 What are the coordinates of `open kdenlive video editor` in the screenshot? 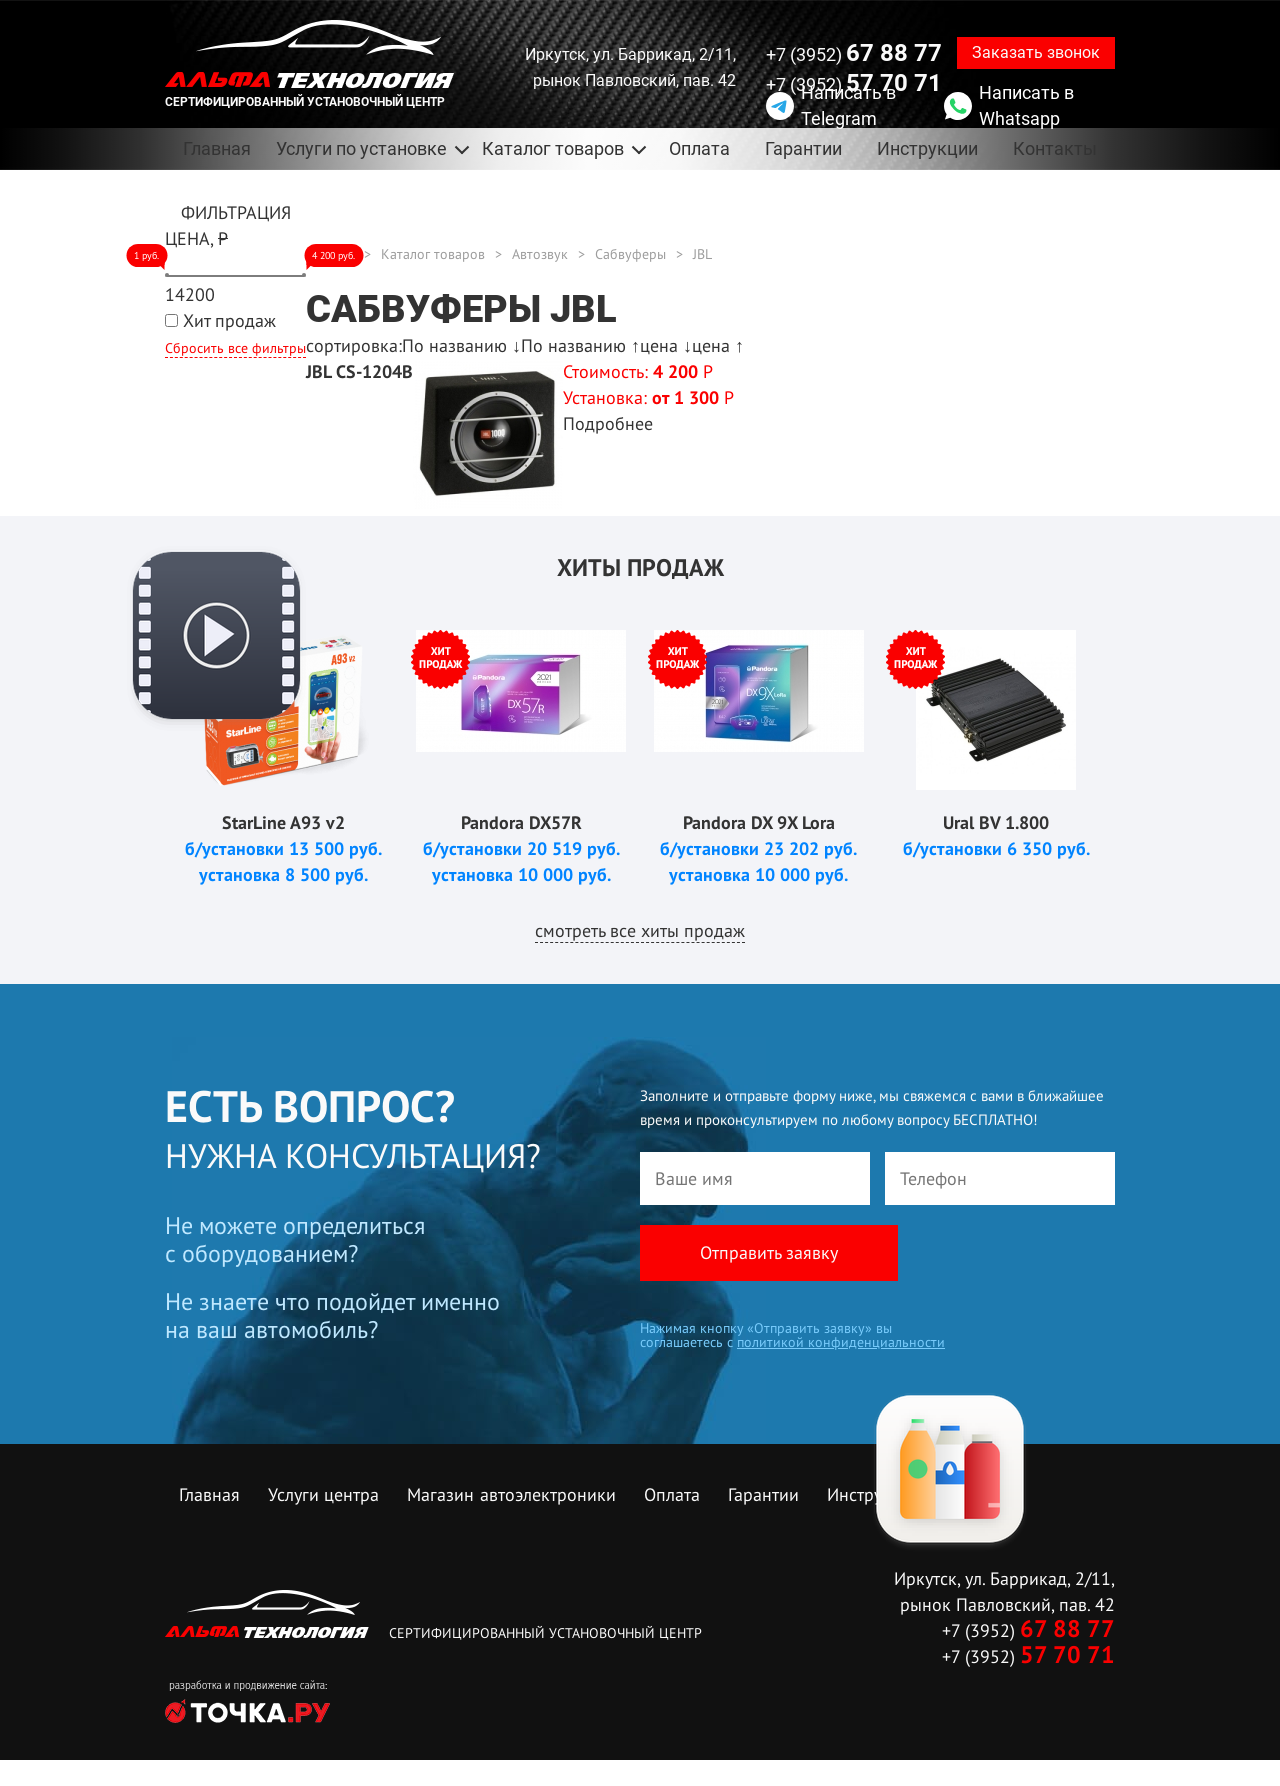 It's located at (216, 635).